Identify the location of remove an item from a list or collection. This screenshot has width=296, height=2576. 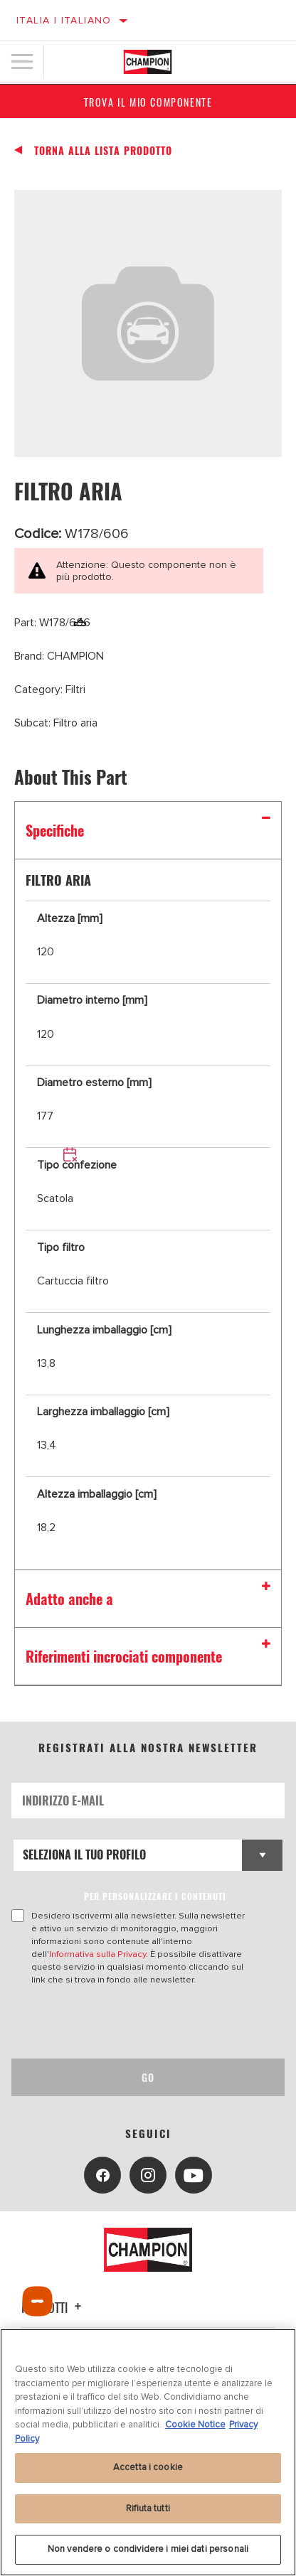
(37, 2301).